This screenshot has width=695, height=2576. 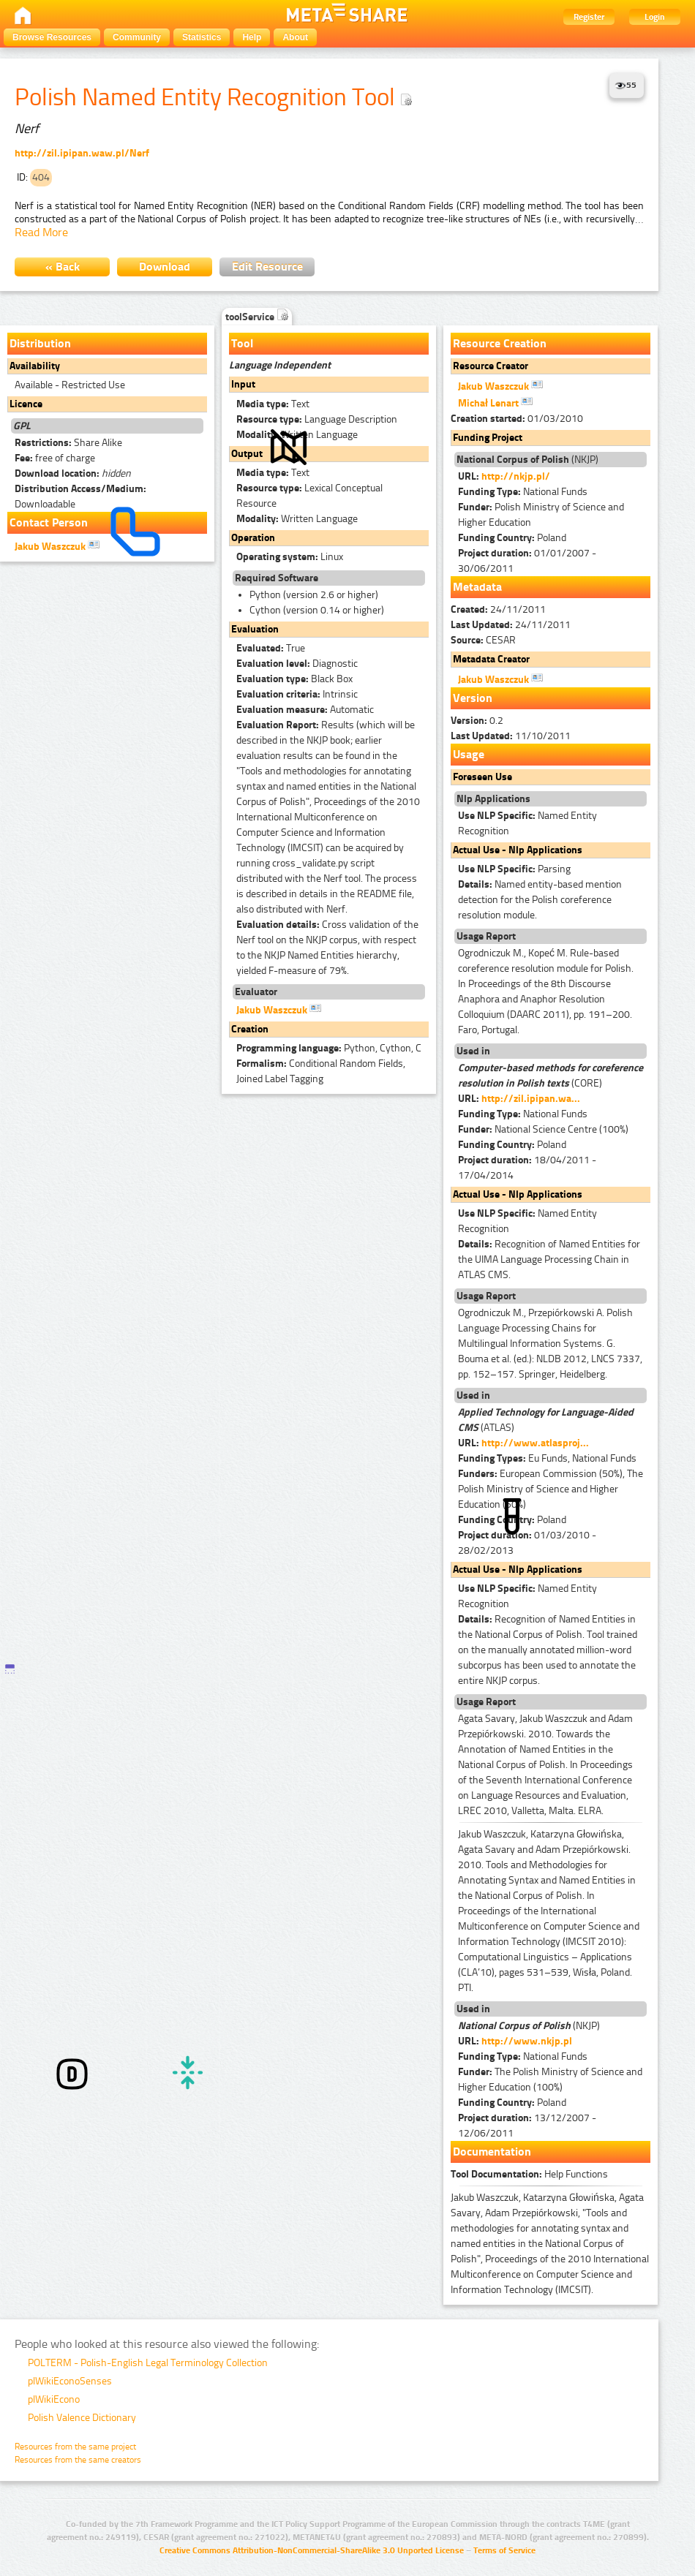 What do you see at coordinates (72, 2074) in the screenshot?
I see `indicates a "D" rating or grade` at bounding box center [72, 2074].